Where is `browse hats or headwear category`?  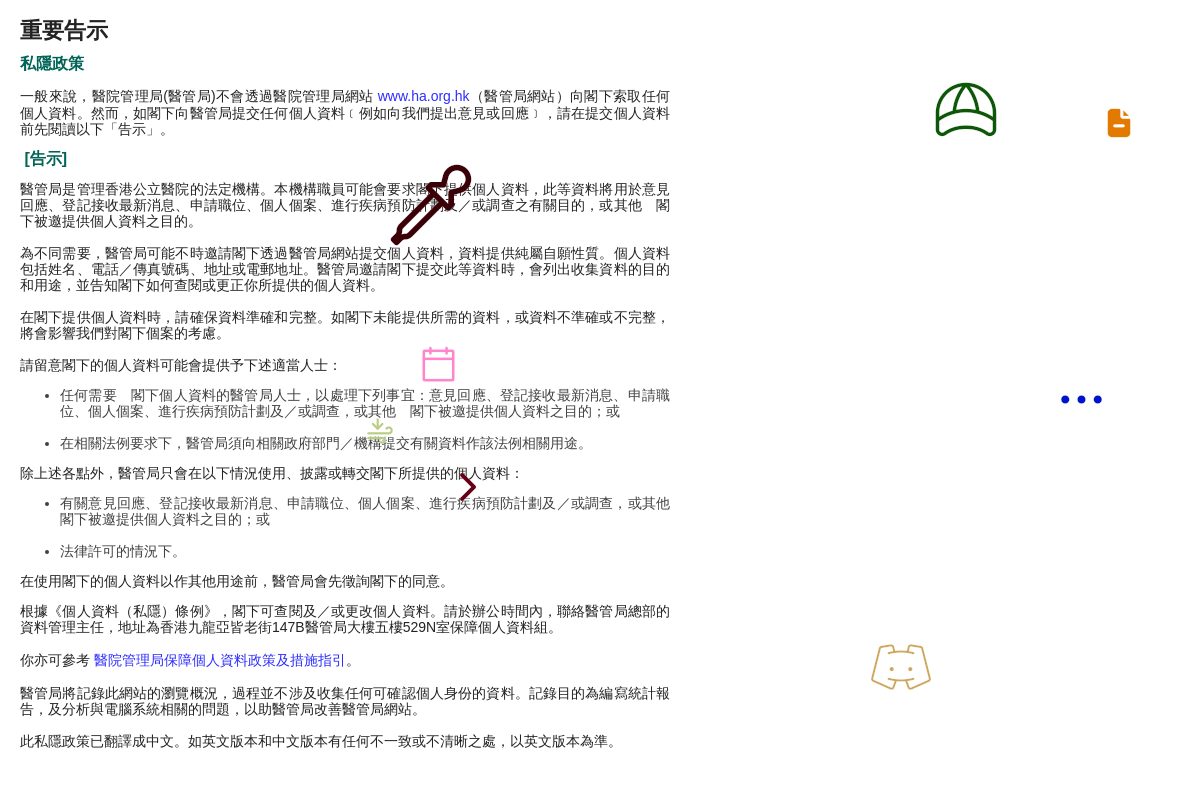 browse hats or headwear category is located at coordinates (966, 113).